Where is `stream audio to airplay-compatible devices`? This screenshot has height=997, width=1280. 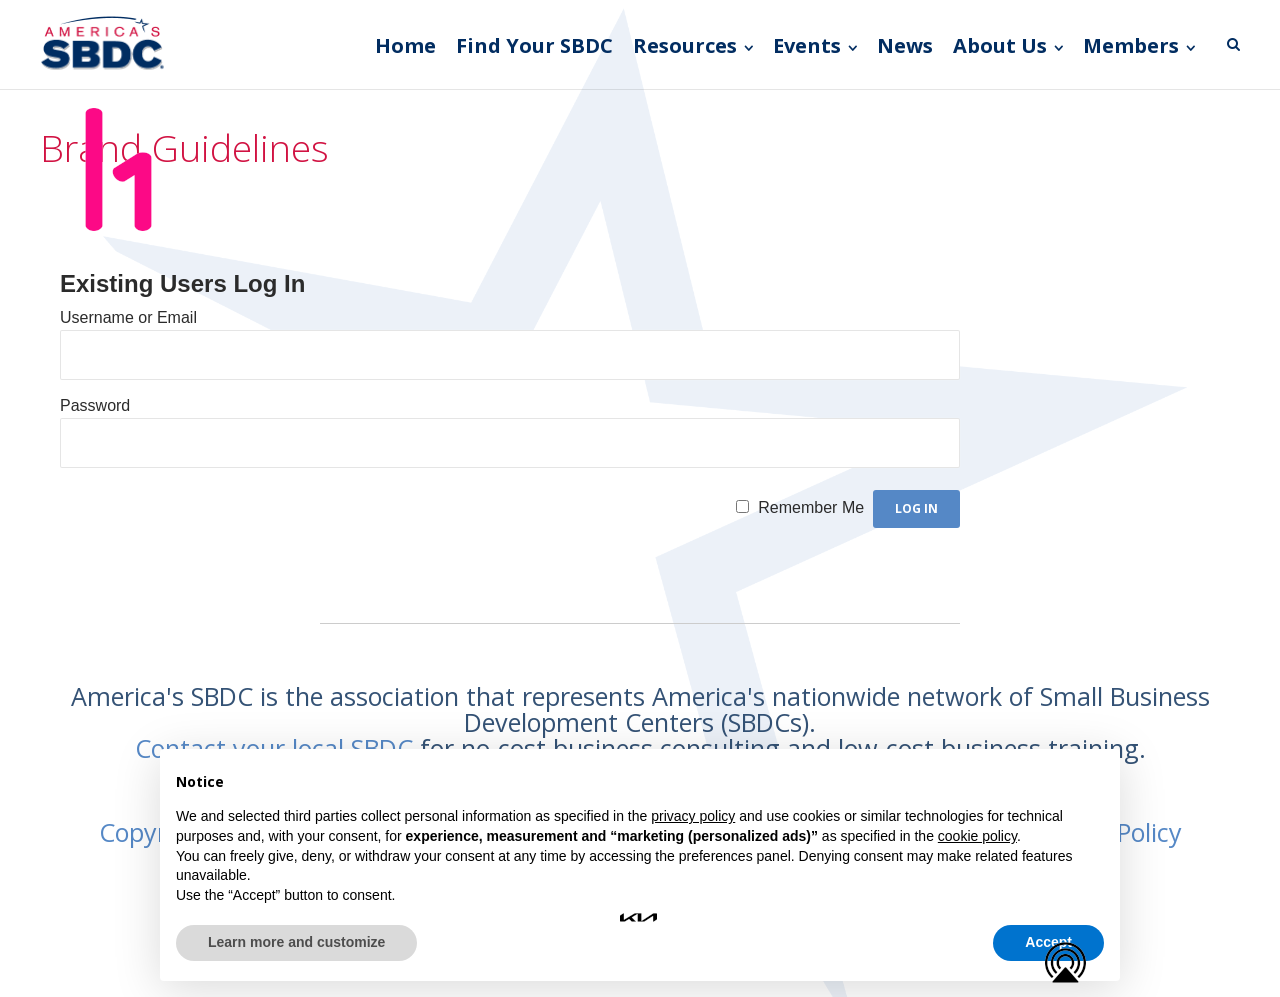
stream audio to airplay-compatible devices is located at coordinates (1065, 962).